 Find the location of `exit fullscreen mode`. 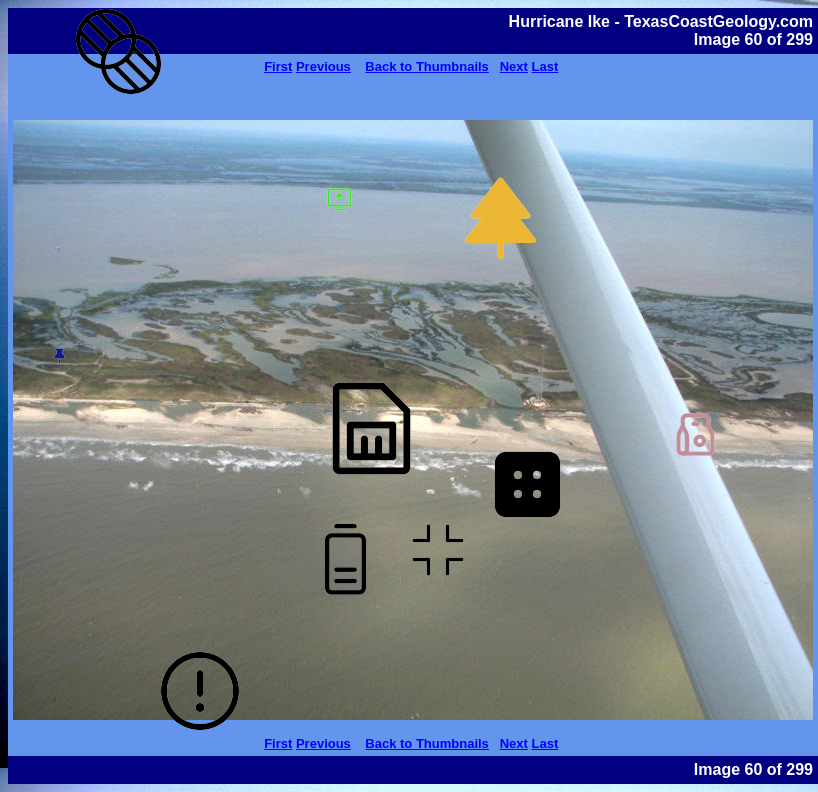

exit fullscreen mode is located at coordinates (438, 550).